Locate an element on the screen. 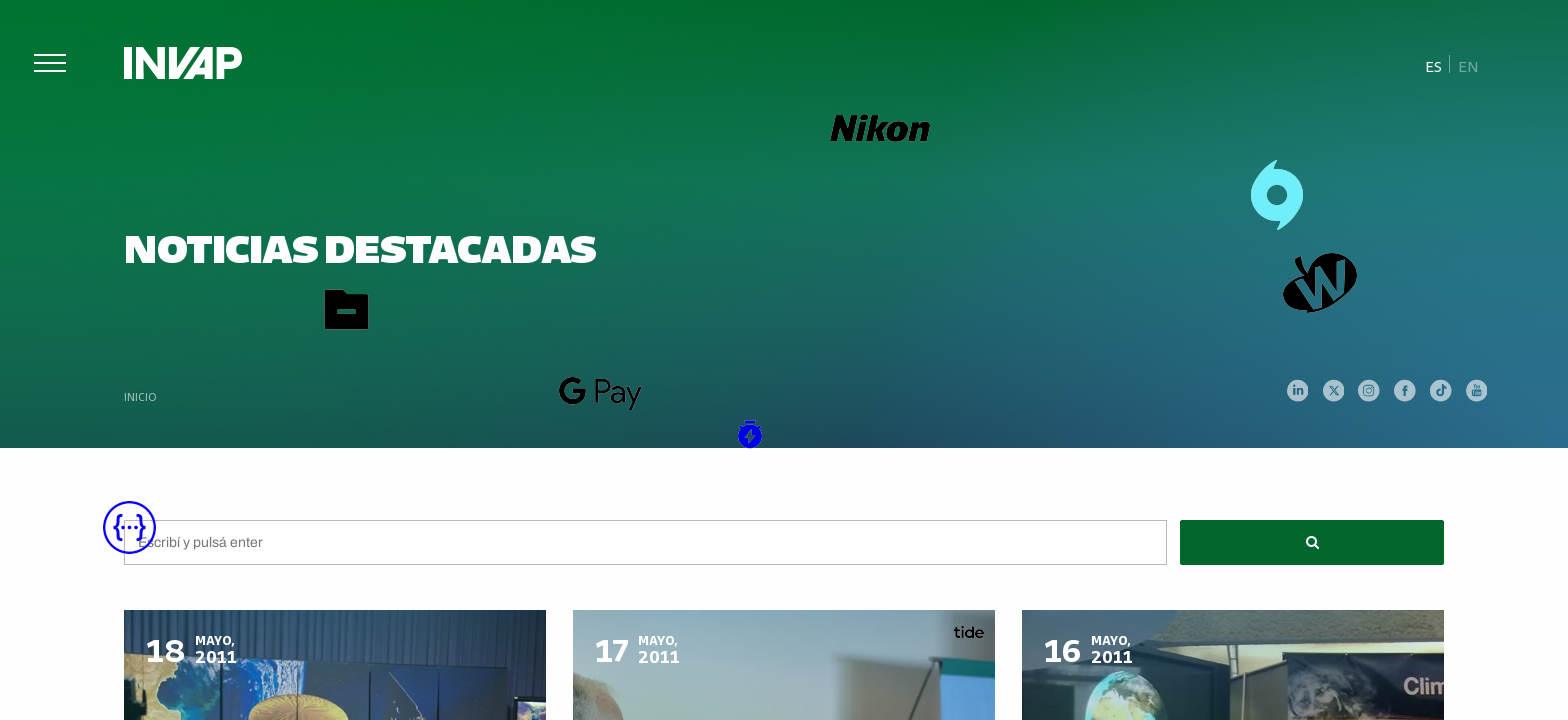 Image resolution: width=1568 pixels, height=720 pixels. Nikon brand logo is located at coordinates (880, 128).